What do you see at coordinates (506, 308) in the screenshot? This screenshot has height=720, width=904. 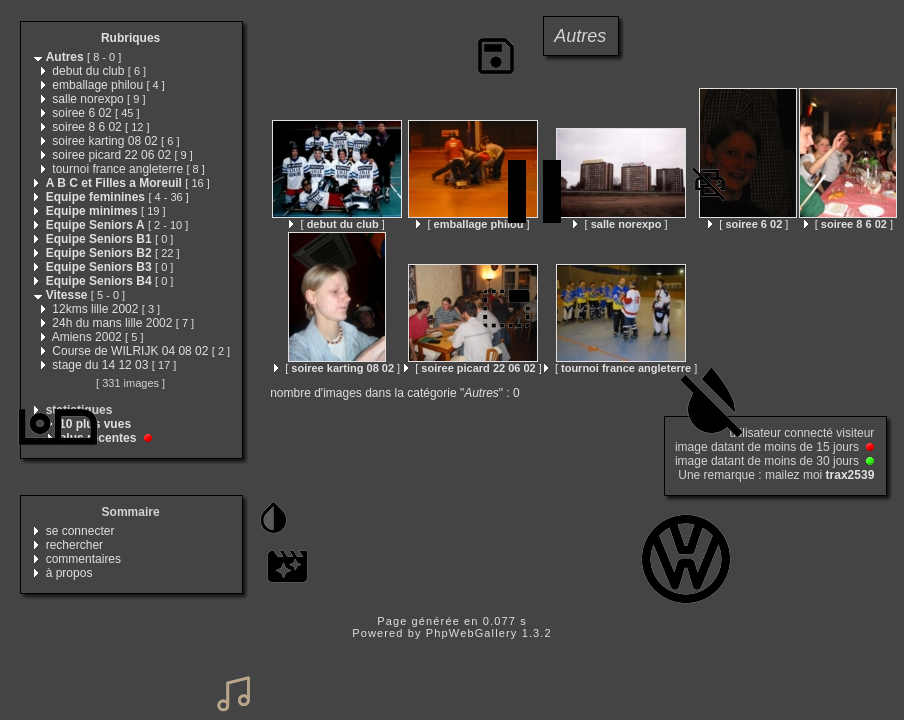 I see `an inactive or background browser tab` at bounding box center [506, 308].